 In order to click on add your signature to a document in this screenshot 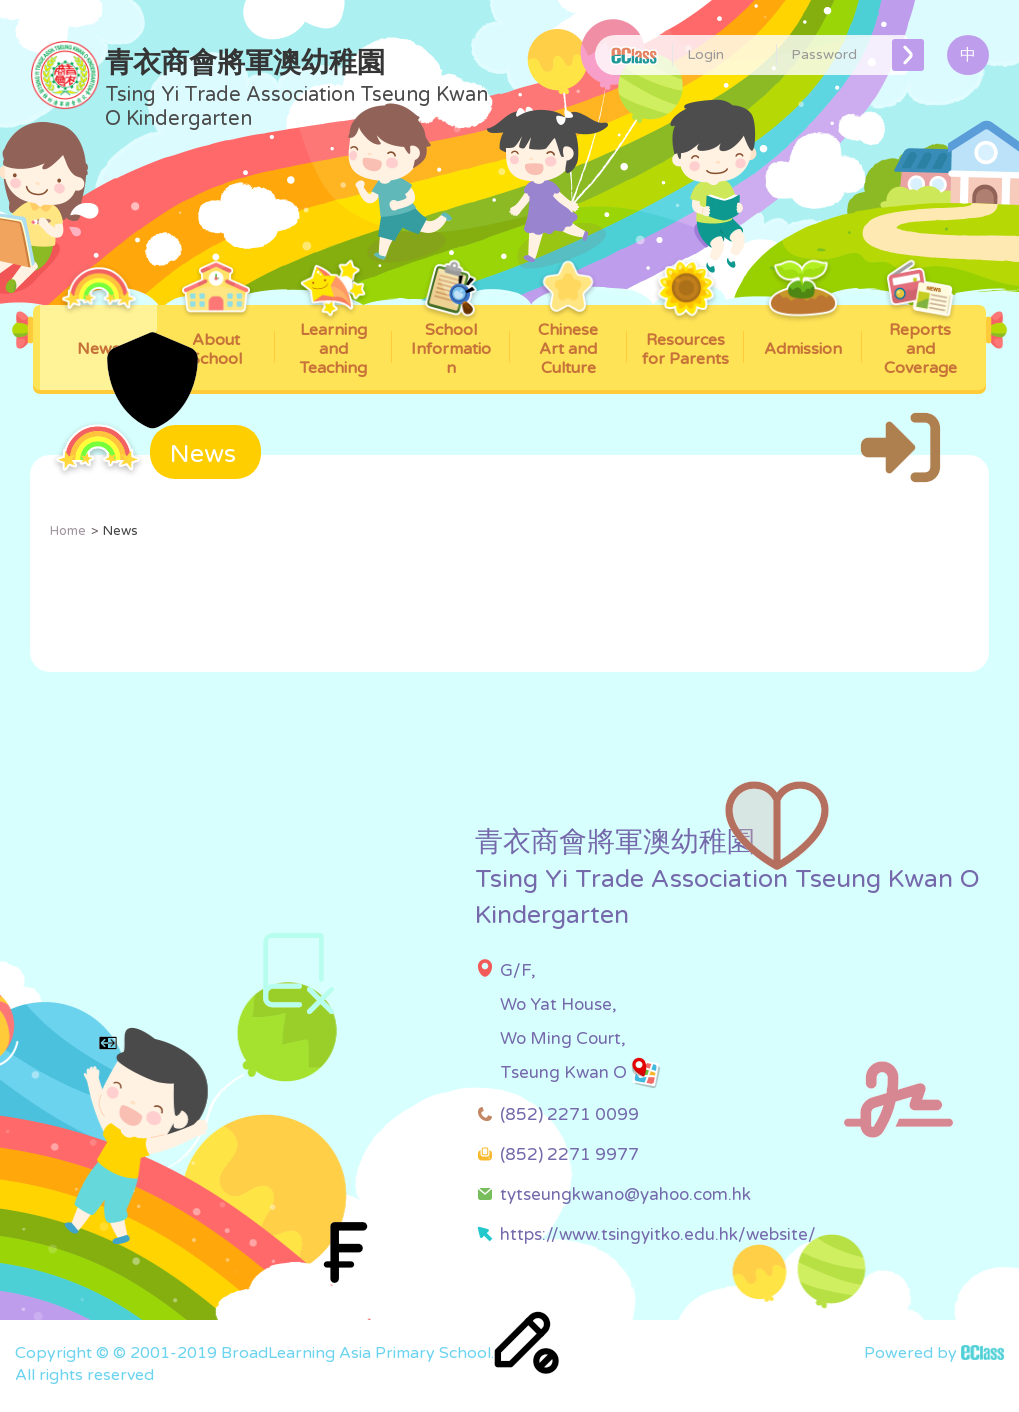, I will do `click(898, 1099)`.